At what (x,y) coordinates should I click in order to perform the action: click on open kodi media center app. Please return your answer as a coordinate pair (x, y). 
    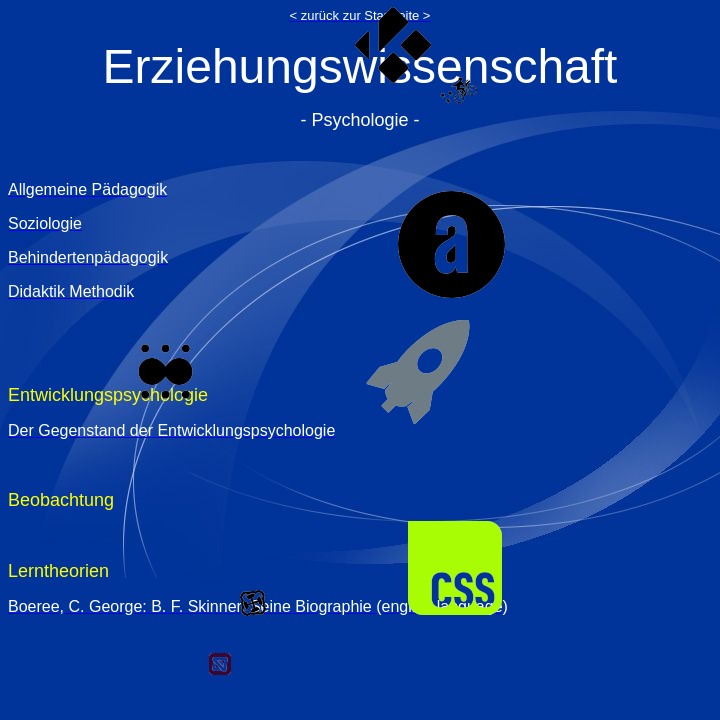
    Looking at the image, I should click on (393, 45).